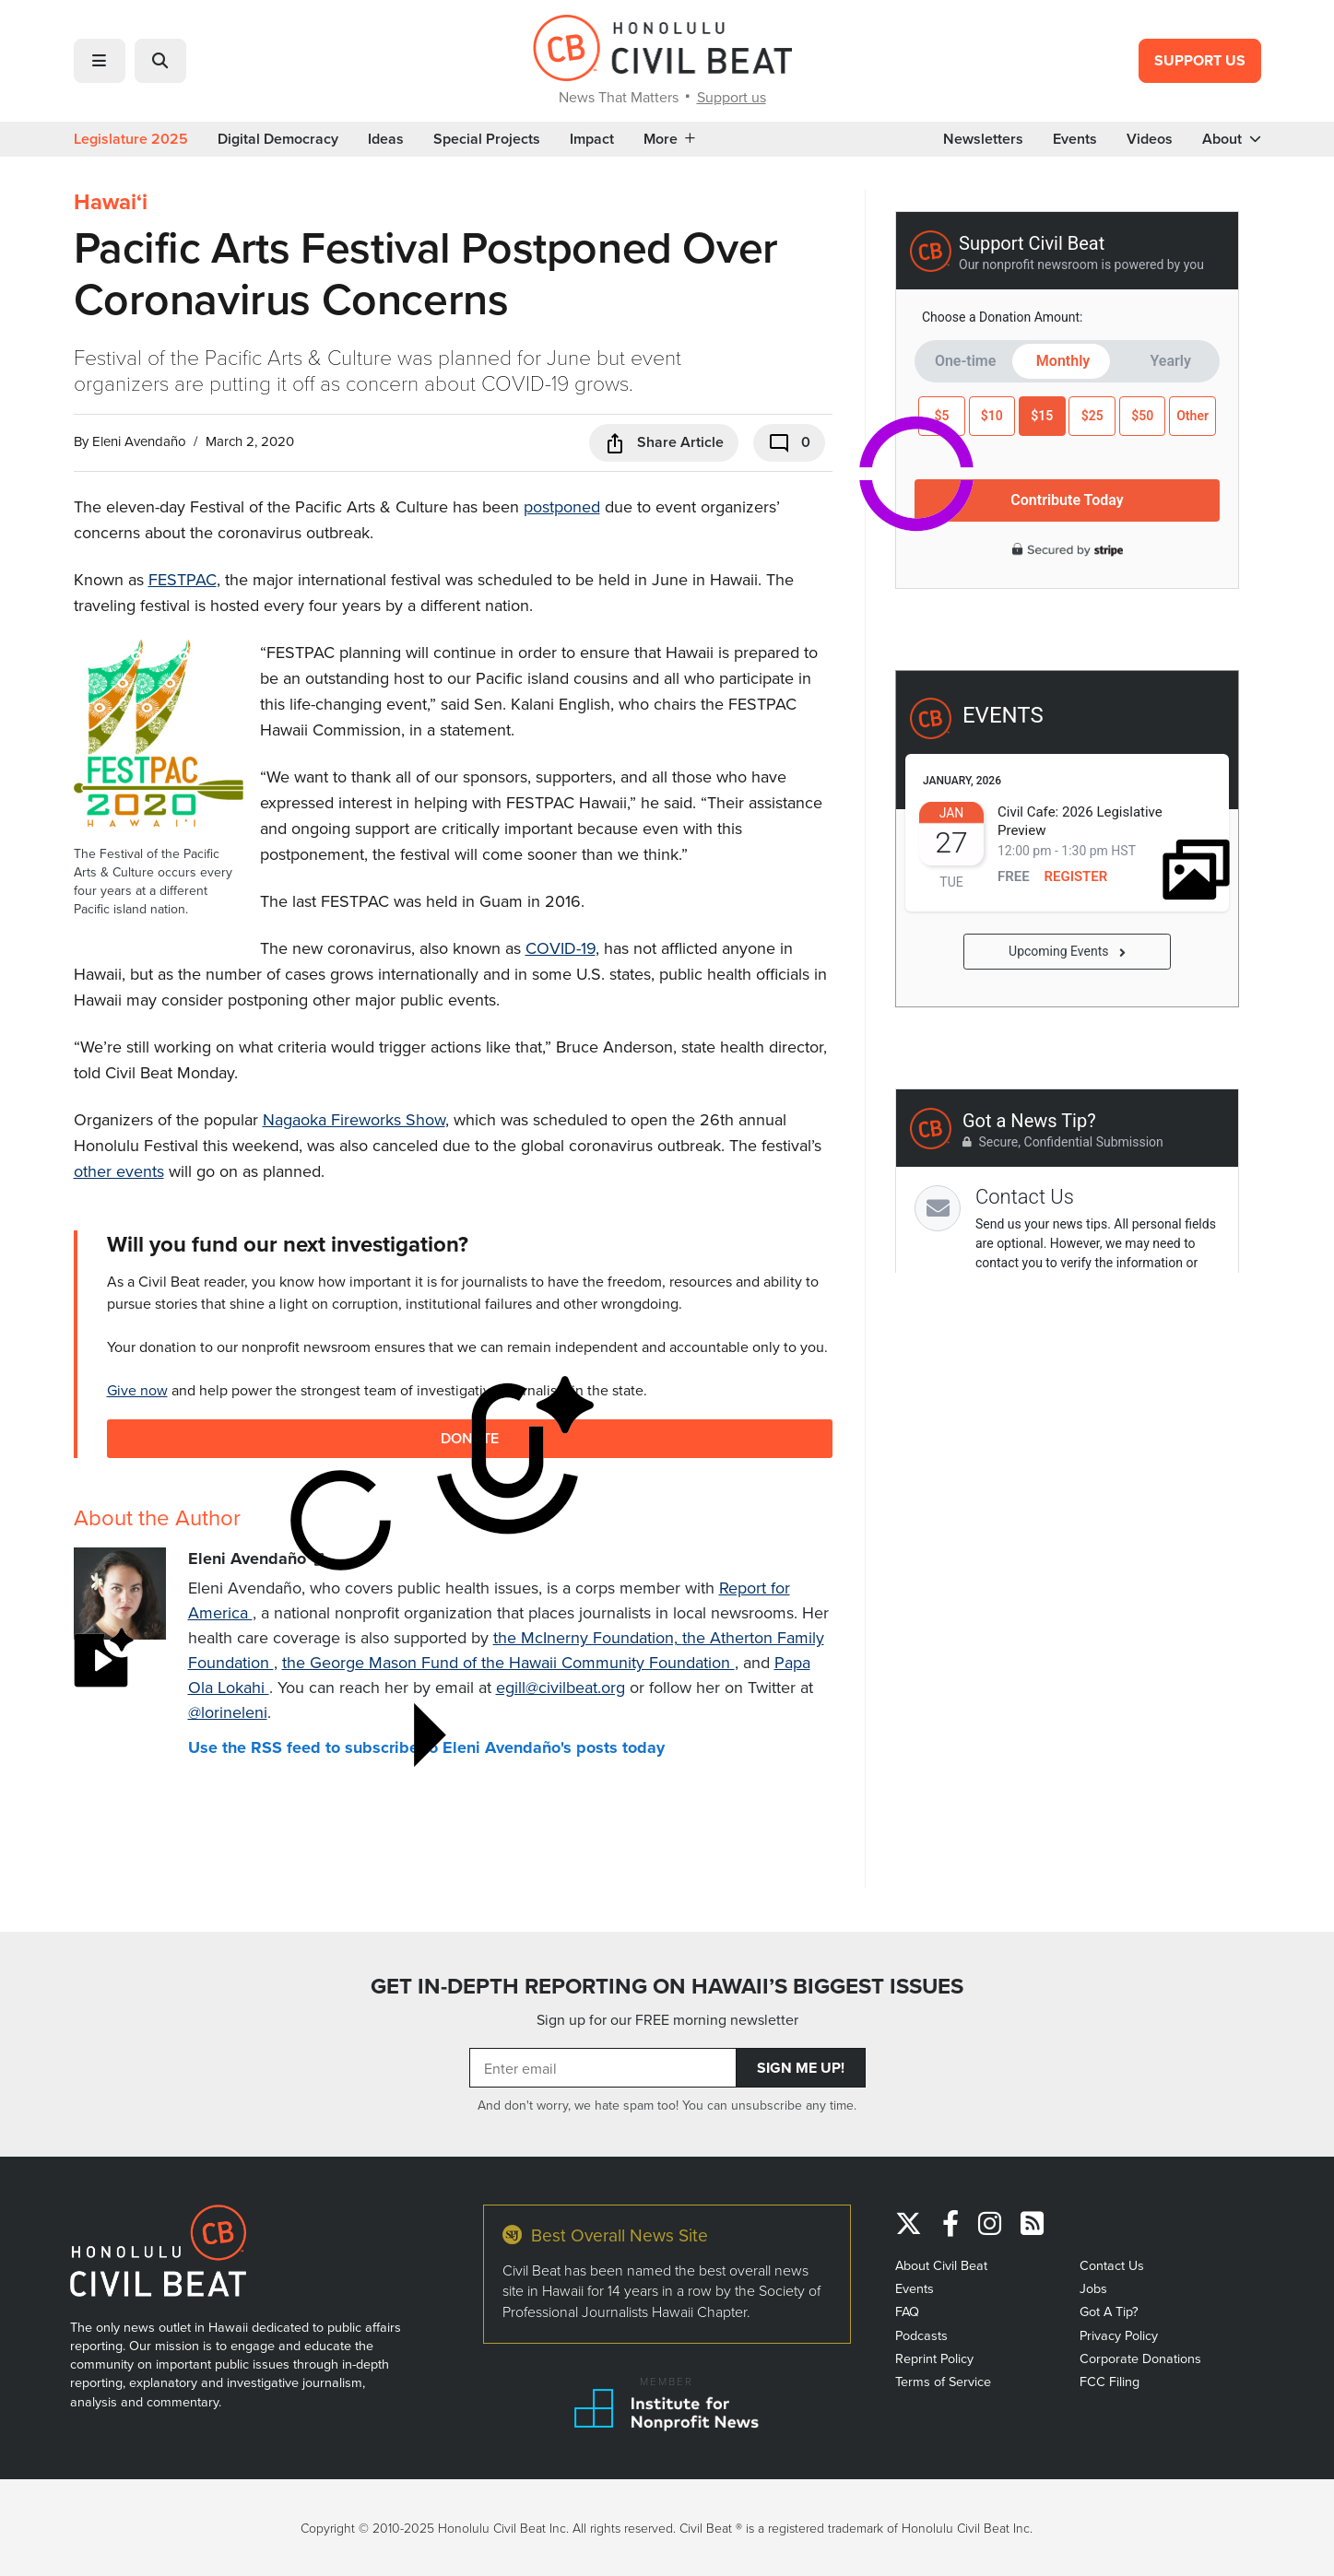 Image resolution: width=1334 pixels, height=2576 pixels. I want to click on indicates content is loading, so click(916, 474).